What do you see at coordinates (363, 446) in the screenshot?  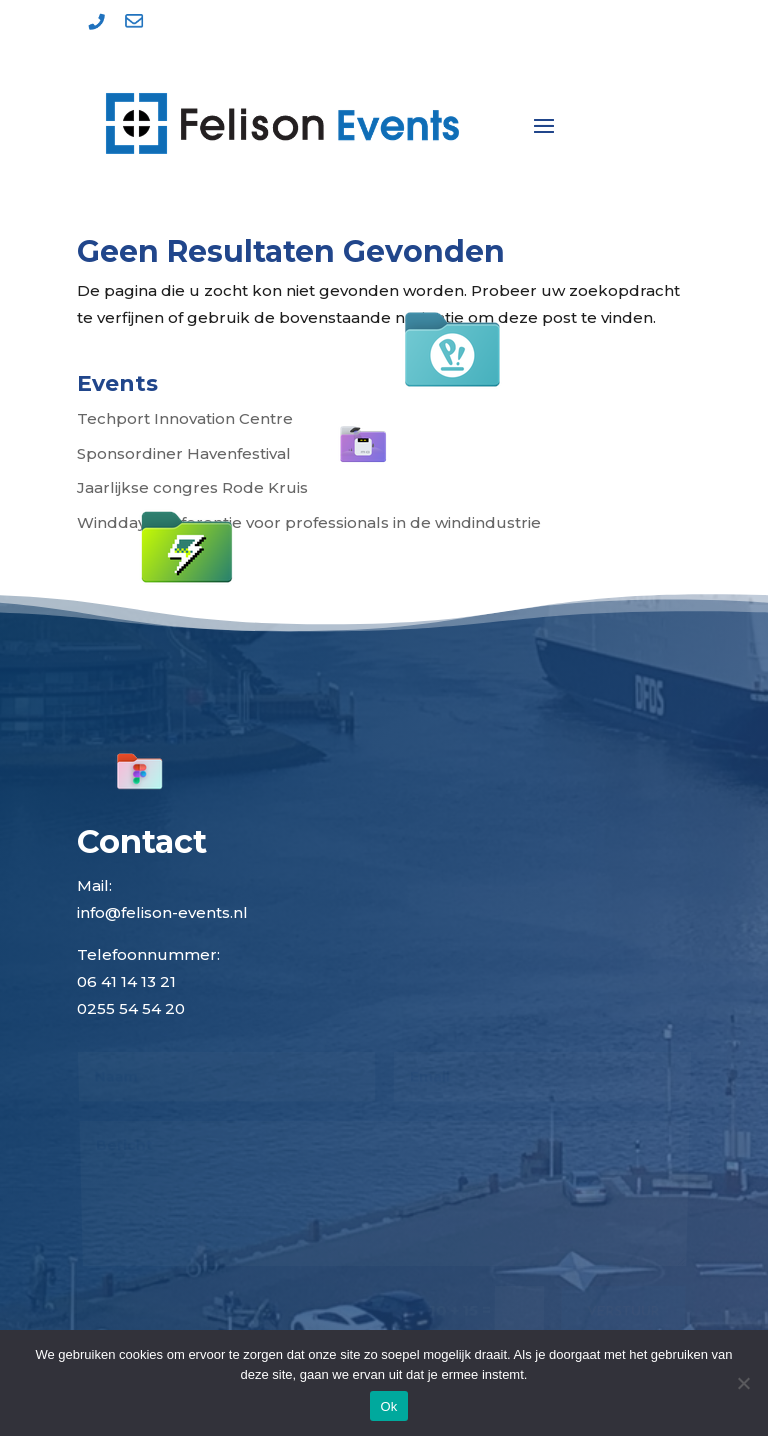 I see `open motrix download manager folder` at bounding box center [363, 446].